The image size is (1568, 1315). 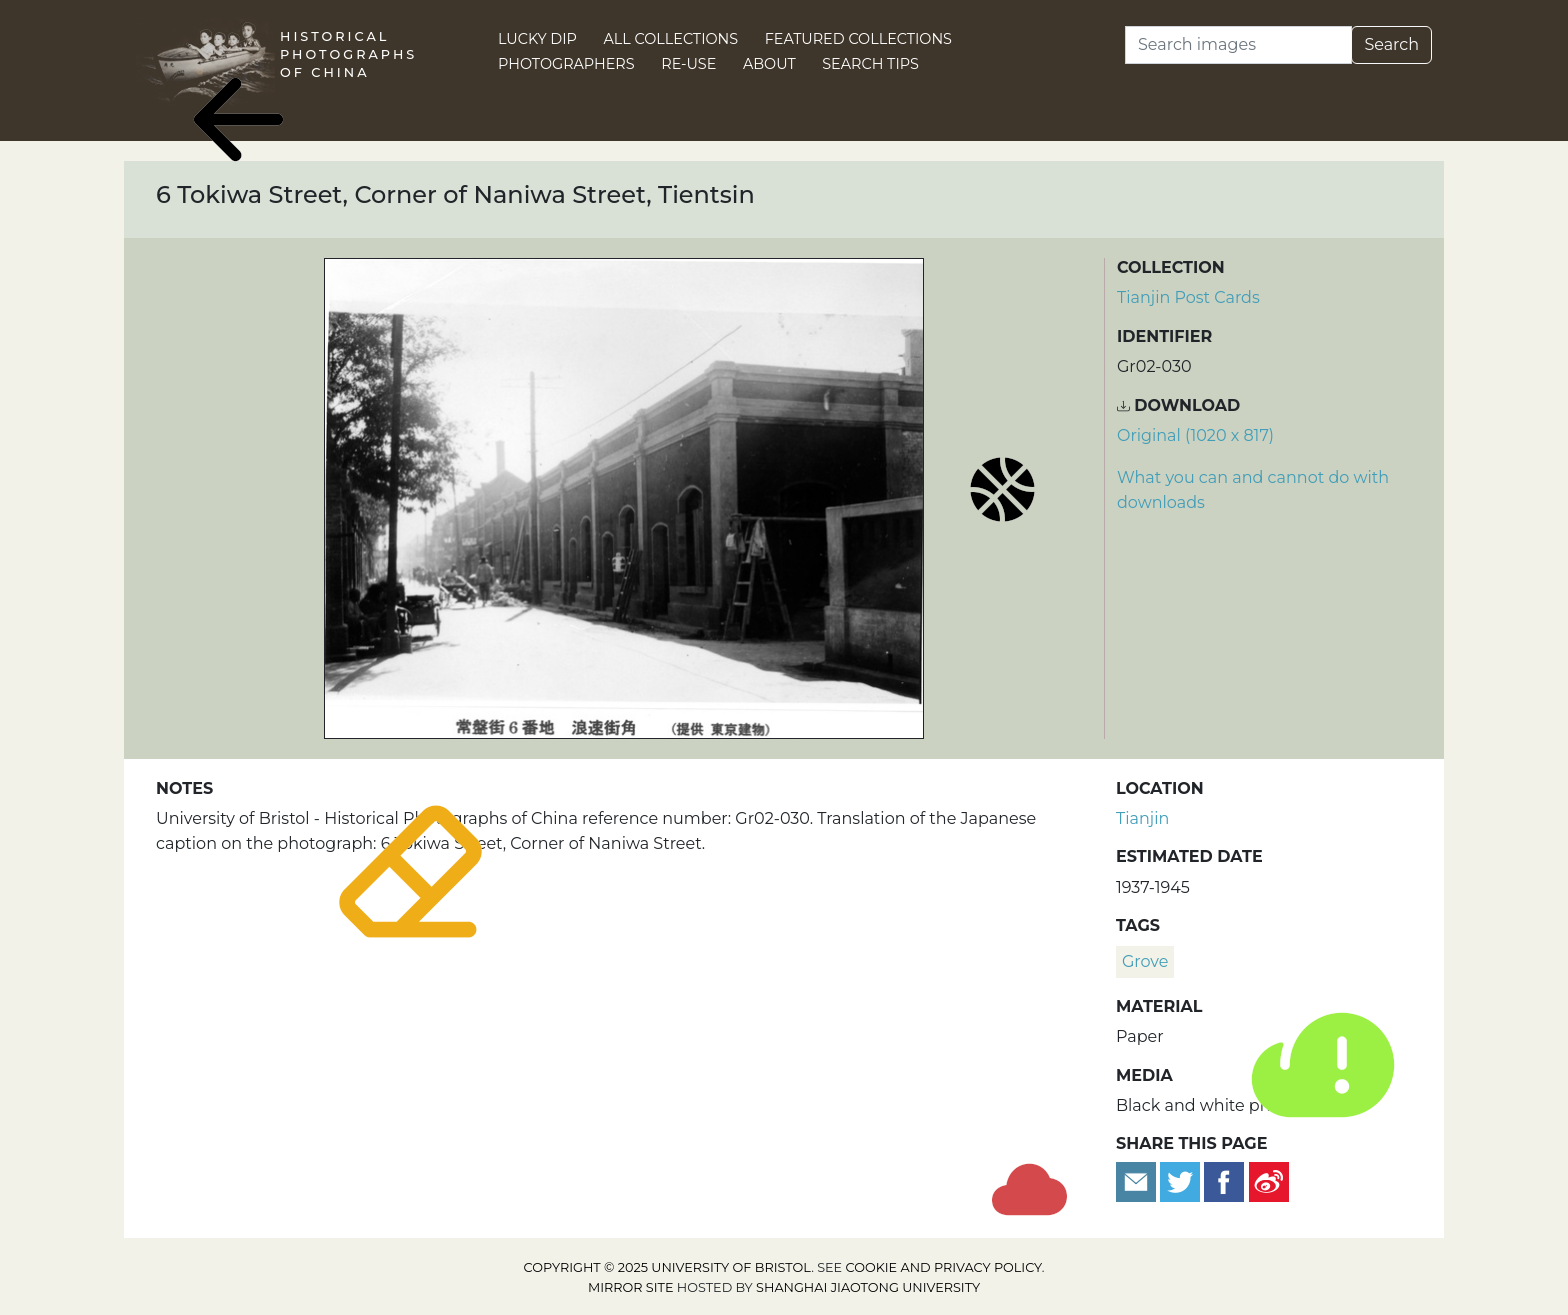 What do you see at coordinates (1002, 489) in the screenshot?
I see `access sports or basketball content` at bounding box center [1002, 489].